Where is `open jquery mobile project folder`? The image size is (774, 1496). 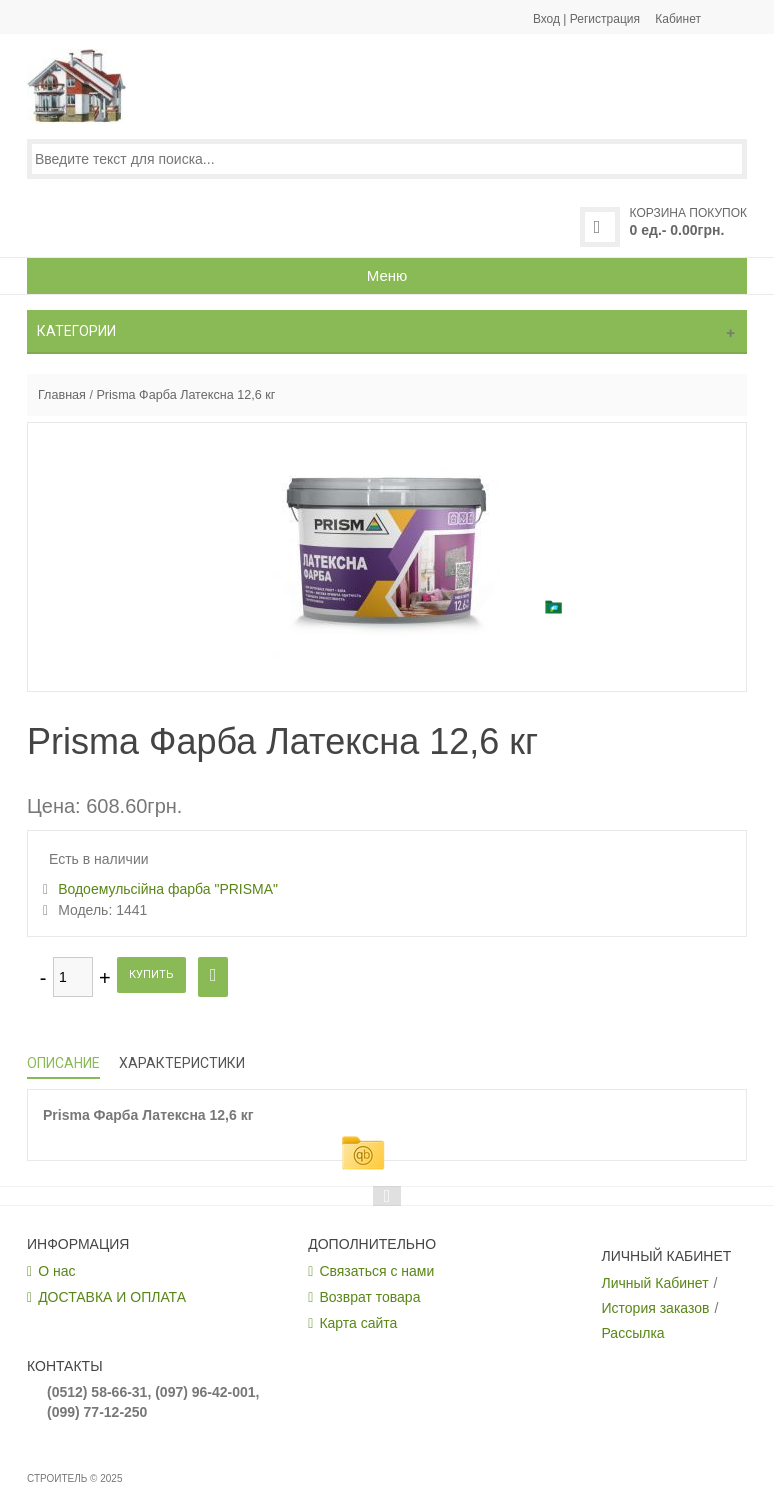 open jquery mobile project folder is located at coordinates (553, 607).